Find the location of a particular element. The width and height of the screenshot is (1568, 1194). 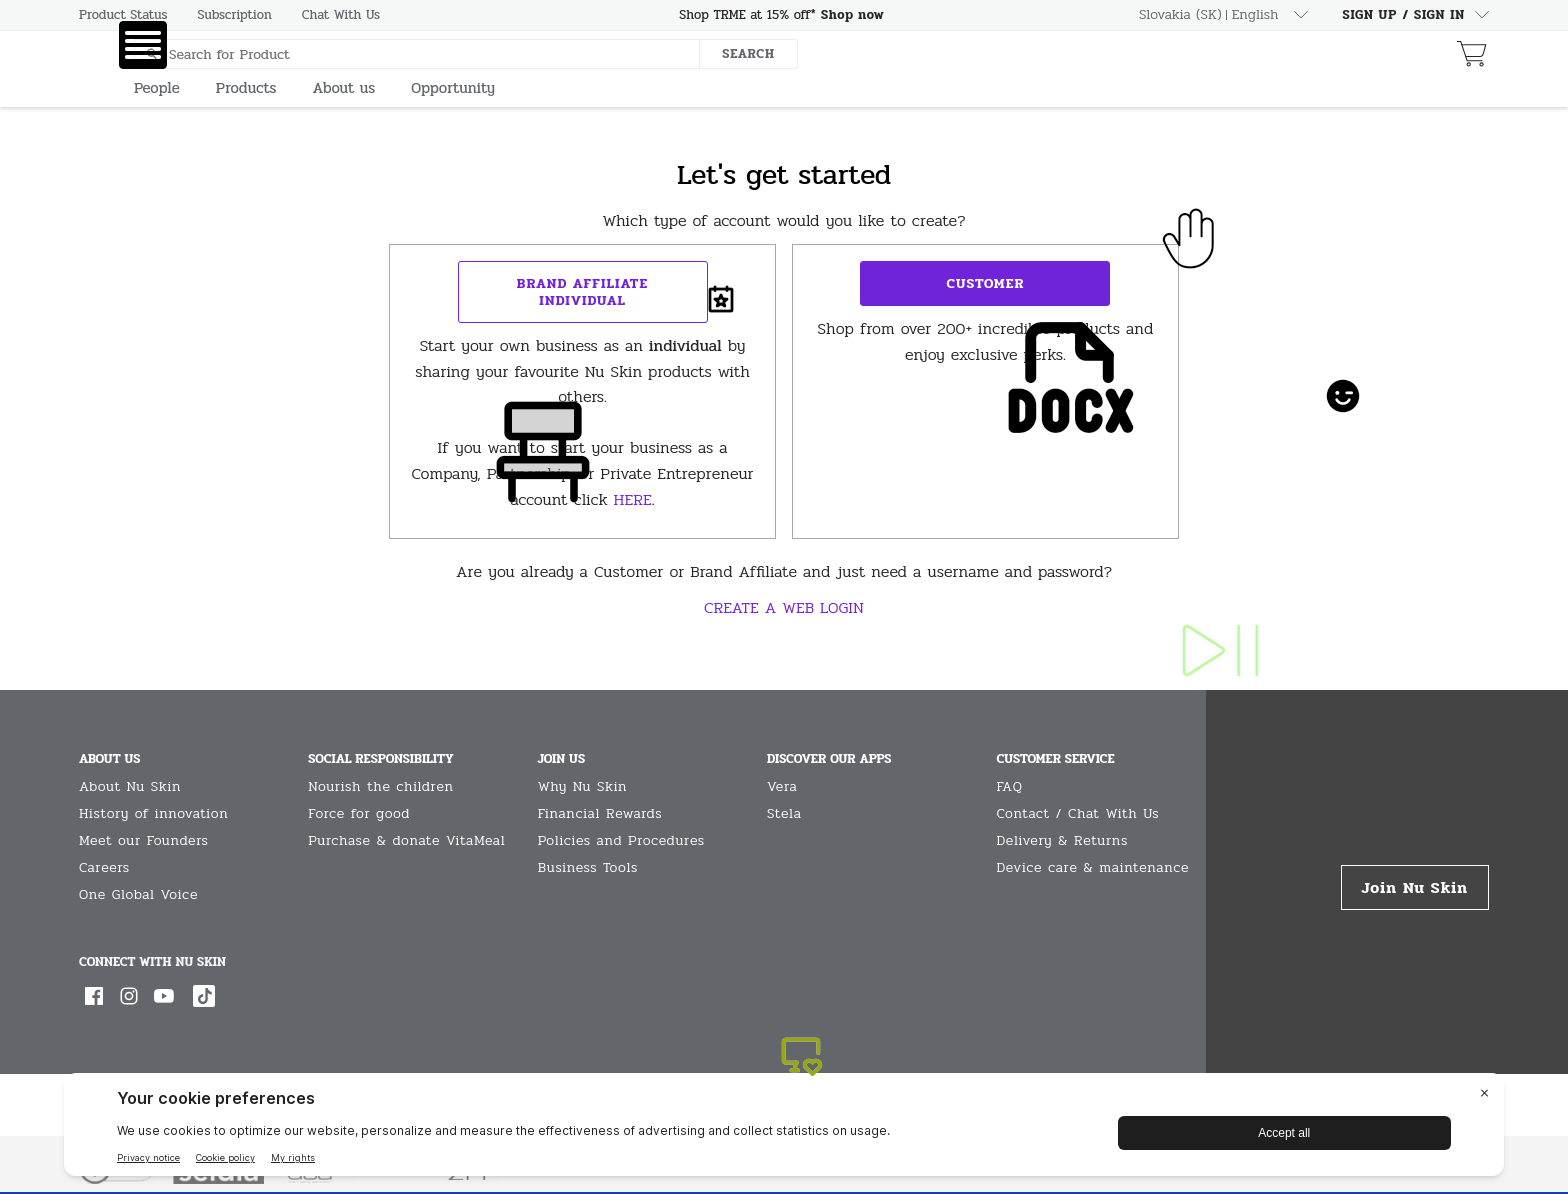

insert a winking emoji into your message is located at coordinates (1343, 396).